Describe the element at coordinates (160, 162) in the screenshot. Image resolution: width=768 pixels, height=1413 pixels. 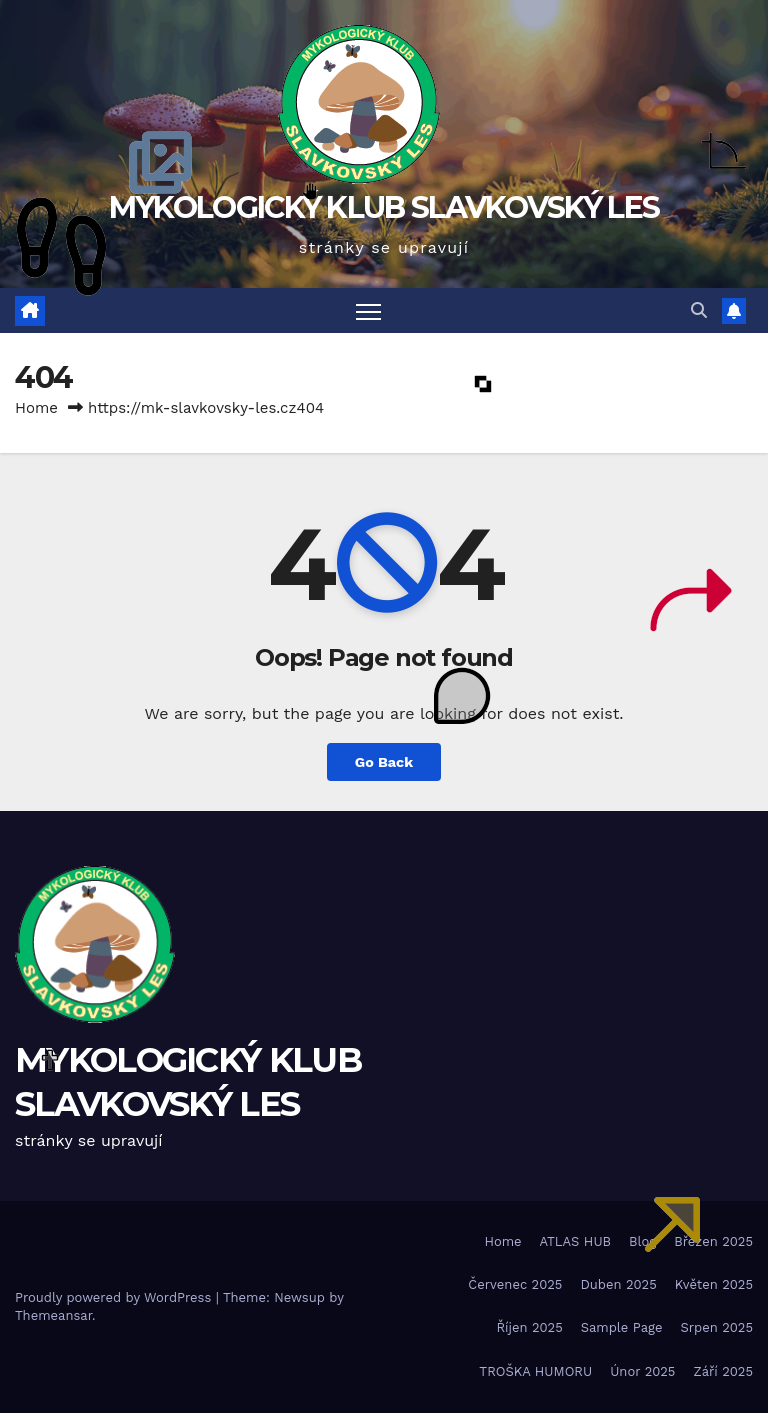
I see `view photo gallery` at that location.